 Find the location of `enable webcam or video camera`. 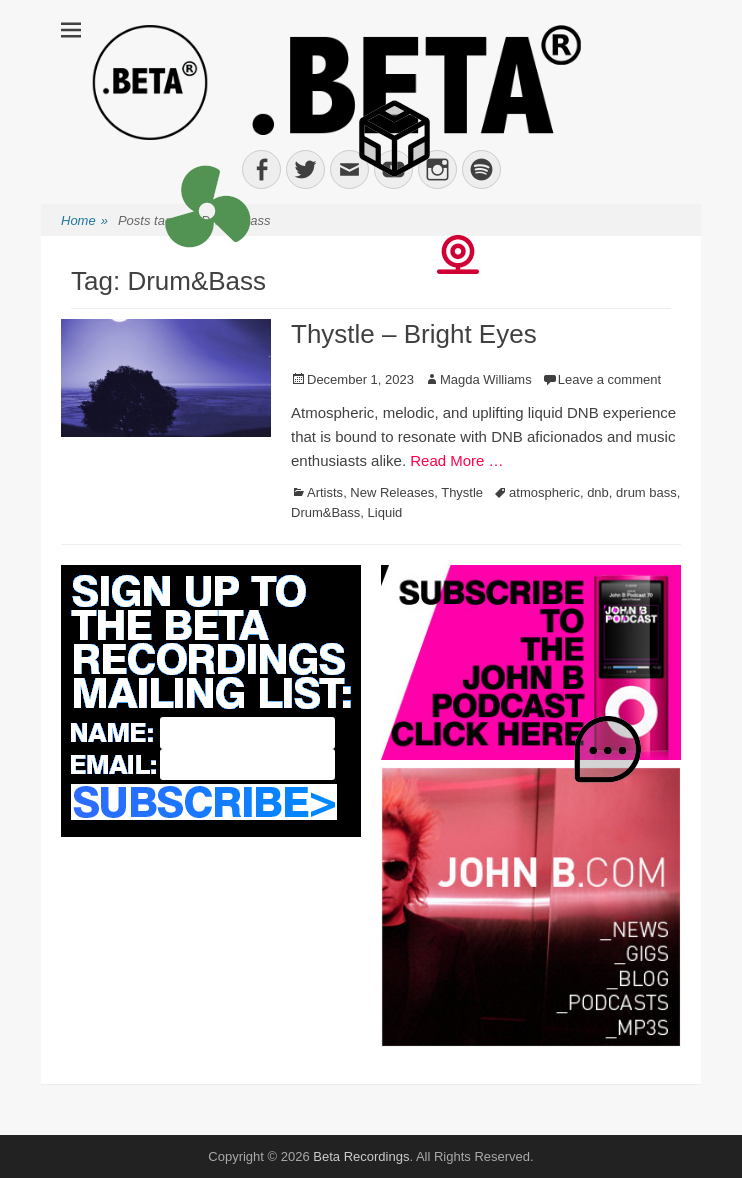

enable webcam or video camera is located at coordinates (458, 256).